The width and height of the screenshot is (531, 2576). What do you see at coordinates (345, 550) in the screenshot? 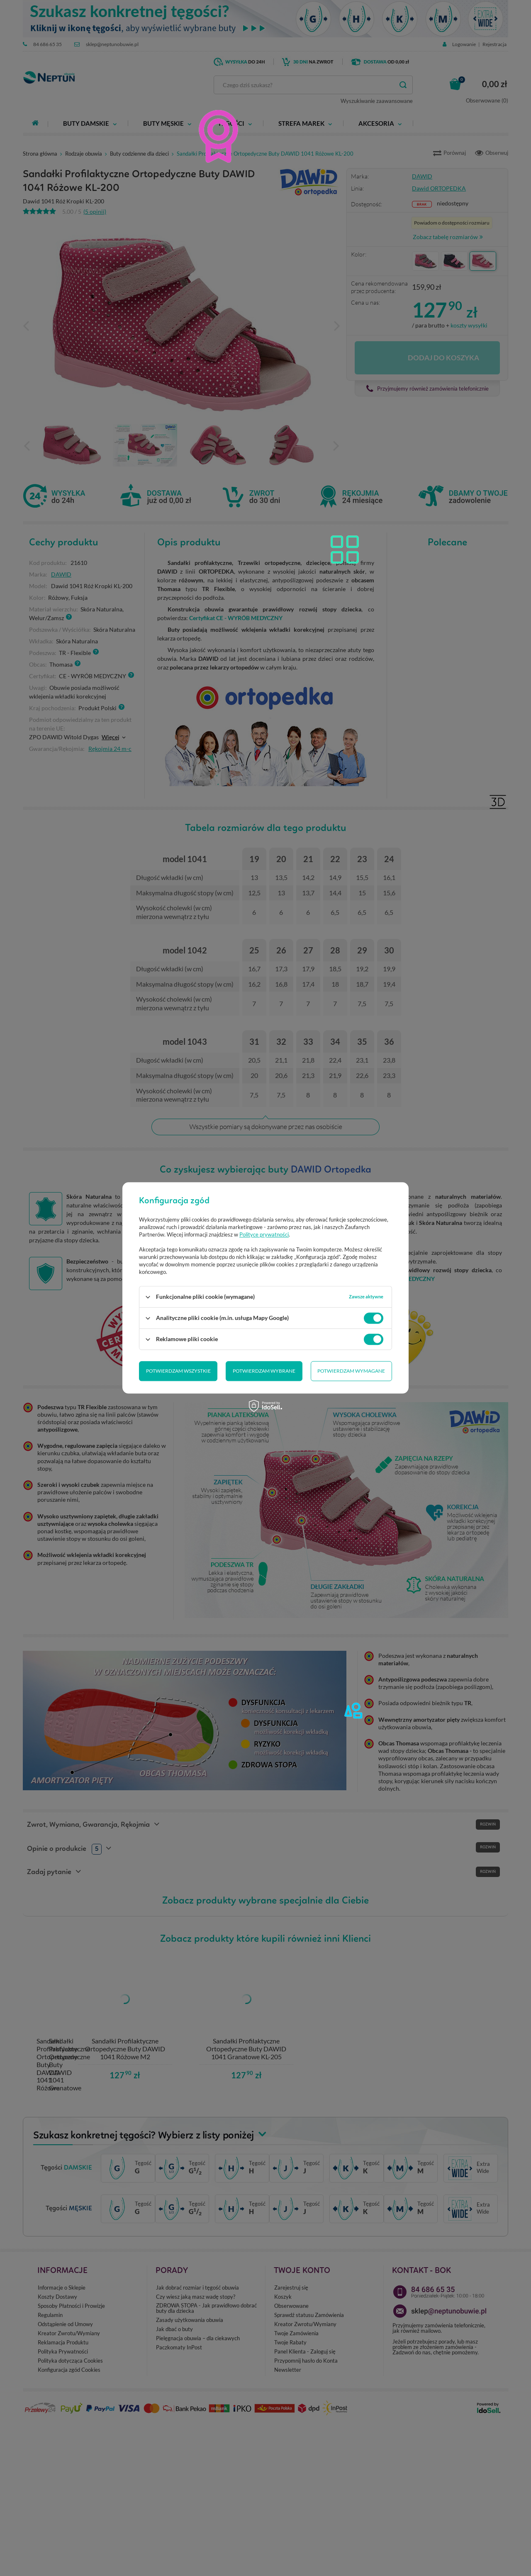
I see `view items in grid layout` at bounding box center [345, 550].